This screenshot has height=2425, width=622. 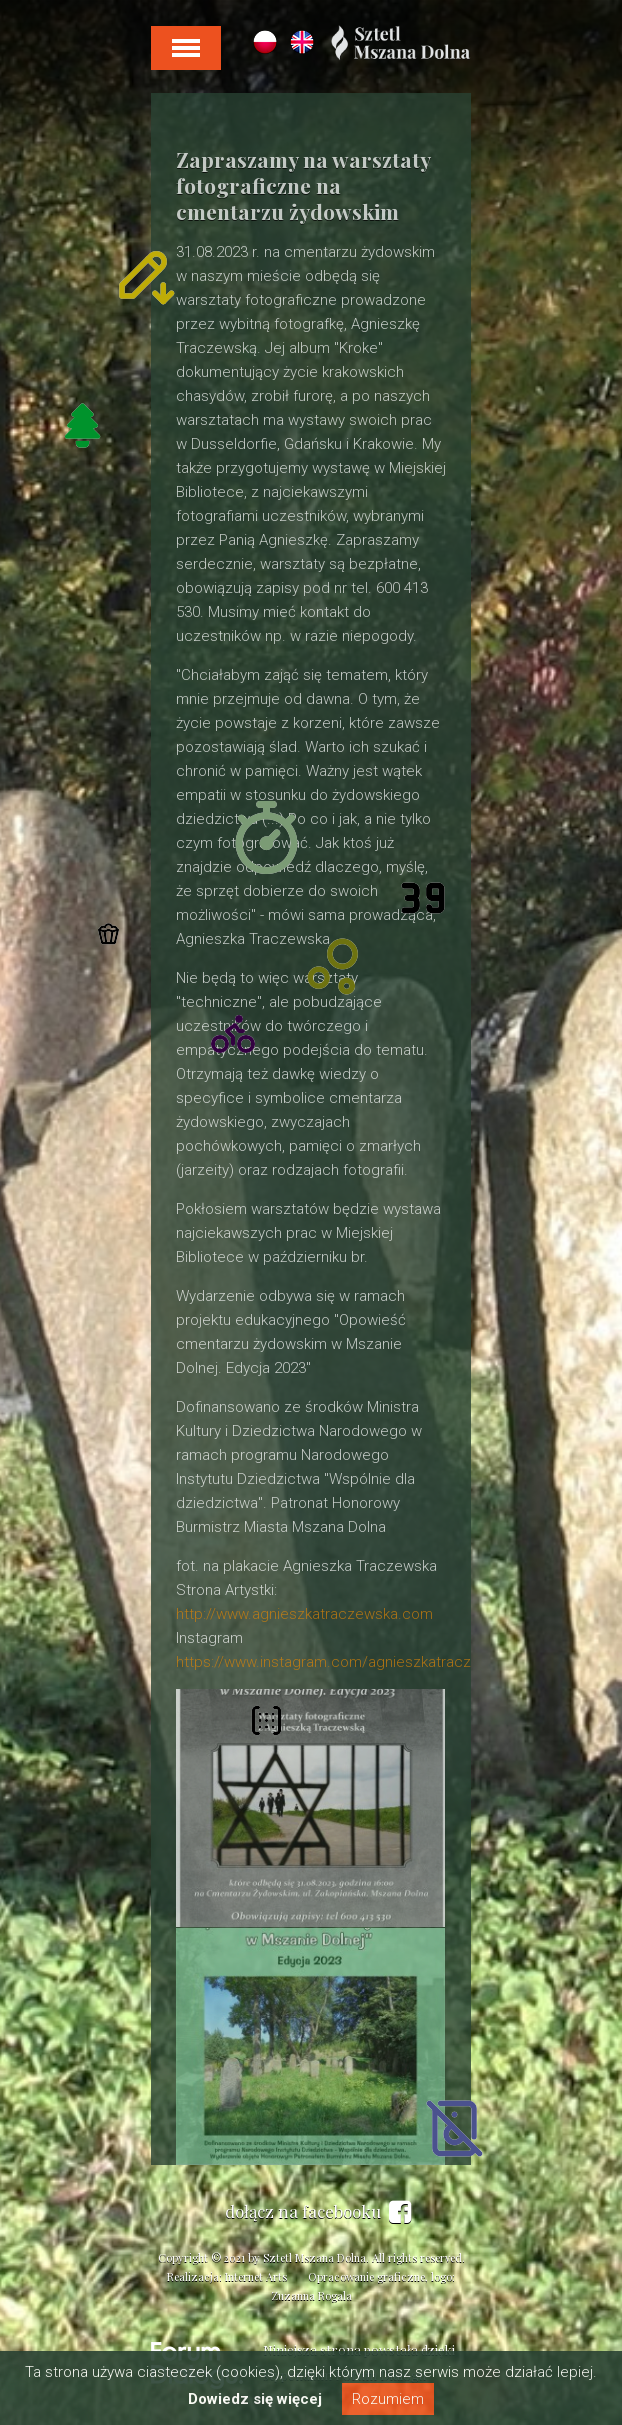 I want to click on mute external speaker, so click(x=454, y=2128).